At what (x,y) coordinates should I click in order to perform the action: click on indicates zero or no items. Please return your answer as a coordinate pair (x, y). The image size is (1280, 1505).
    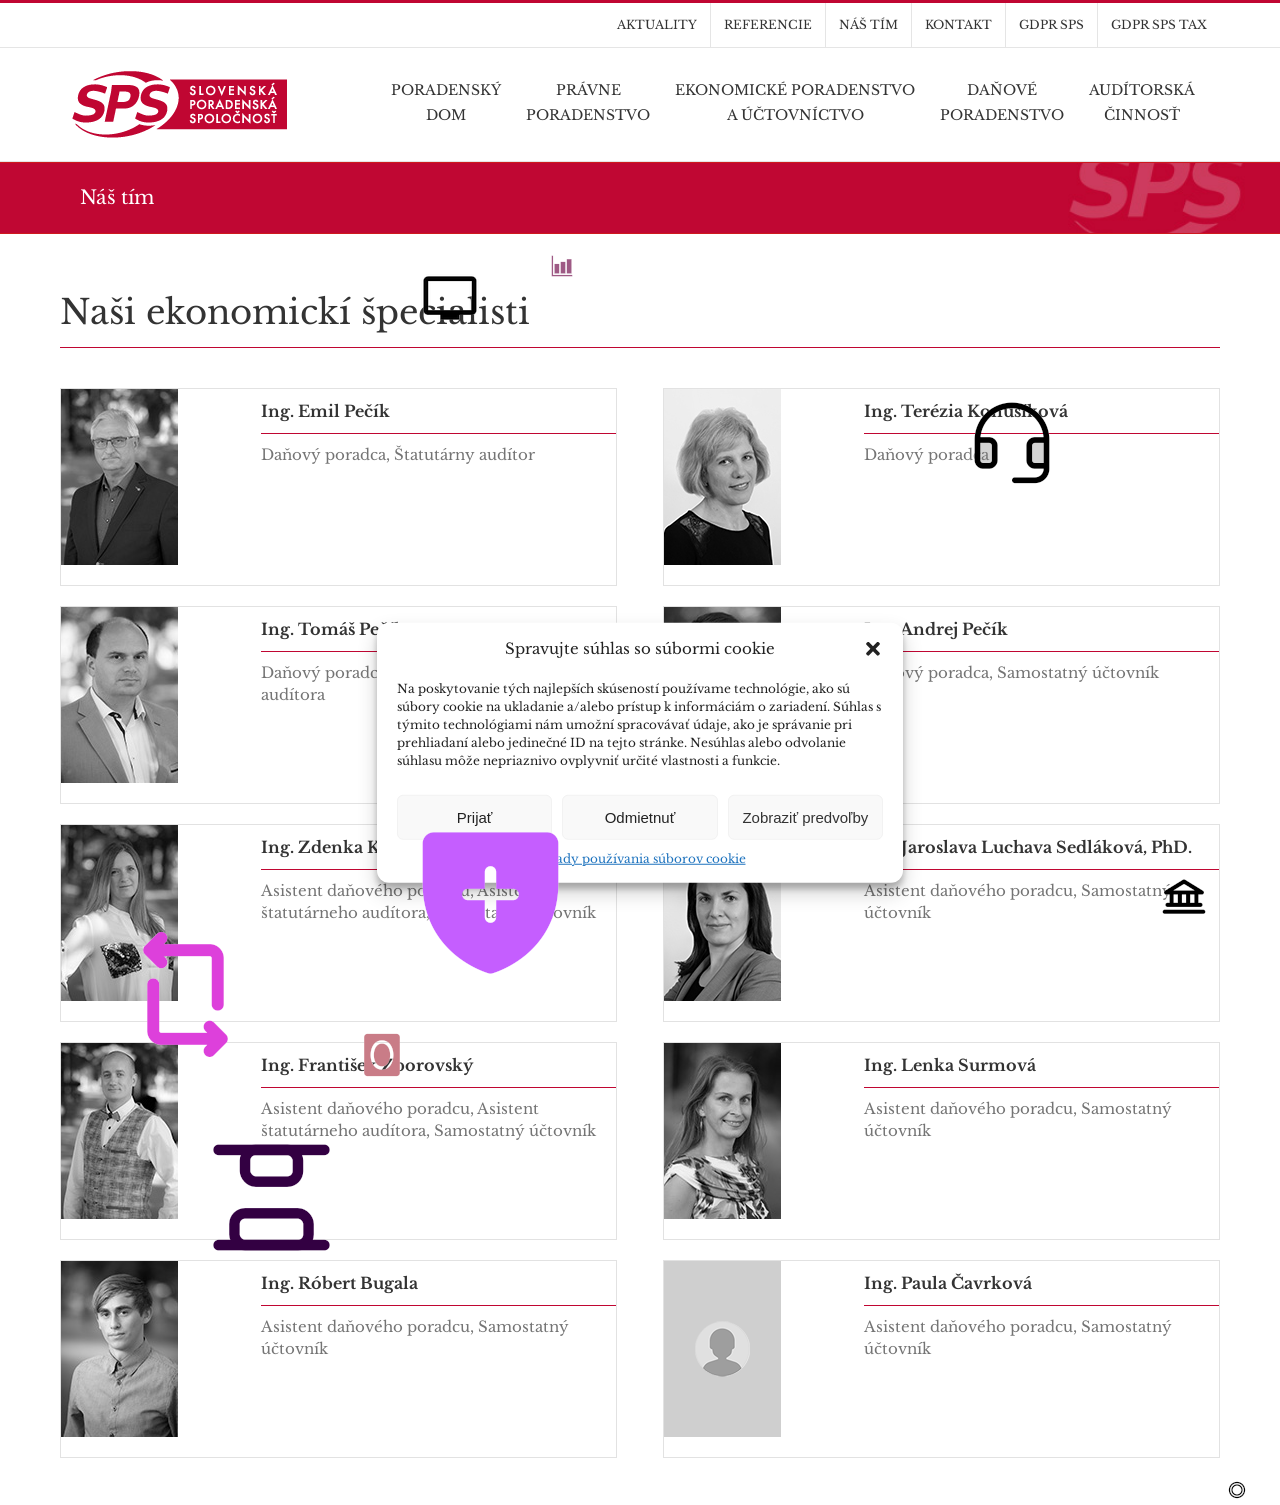
    Looking at the image, I should click on (382, 1055).